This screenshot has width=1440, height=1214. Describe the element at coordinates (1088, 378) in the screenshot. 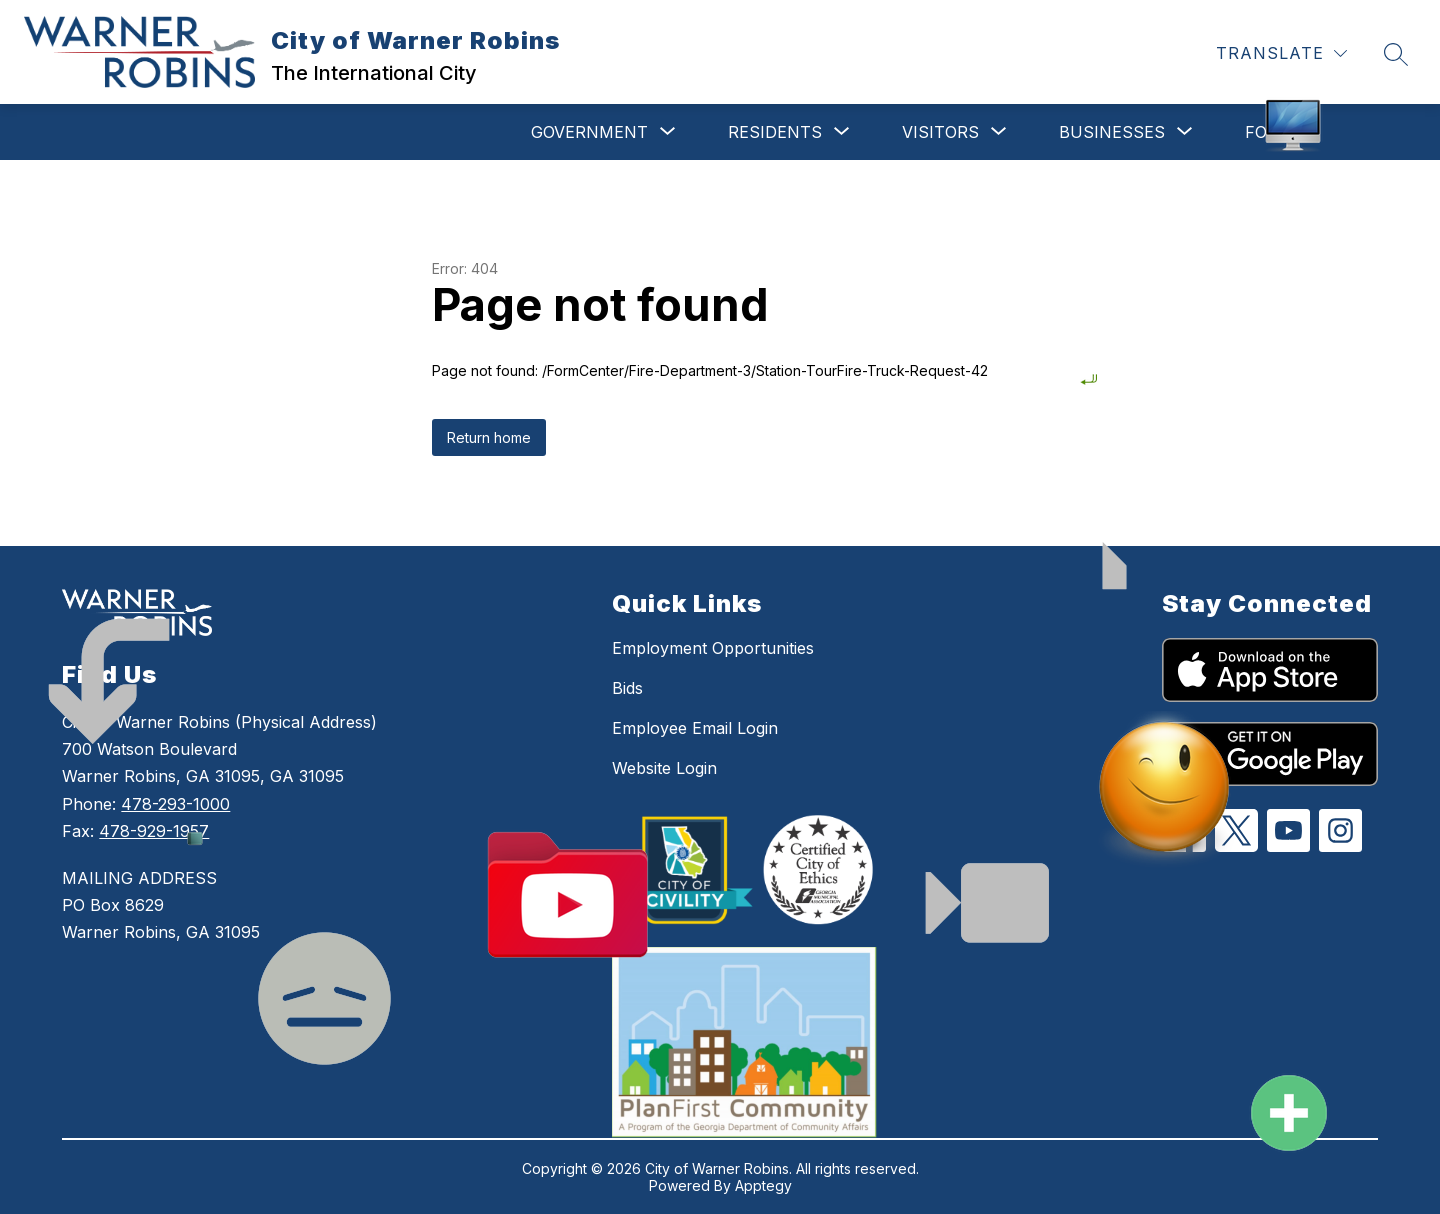

I see `reply to all recipients of an email` at that location.